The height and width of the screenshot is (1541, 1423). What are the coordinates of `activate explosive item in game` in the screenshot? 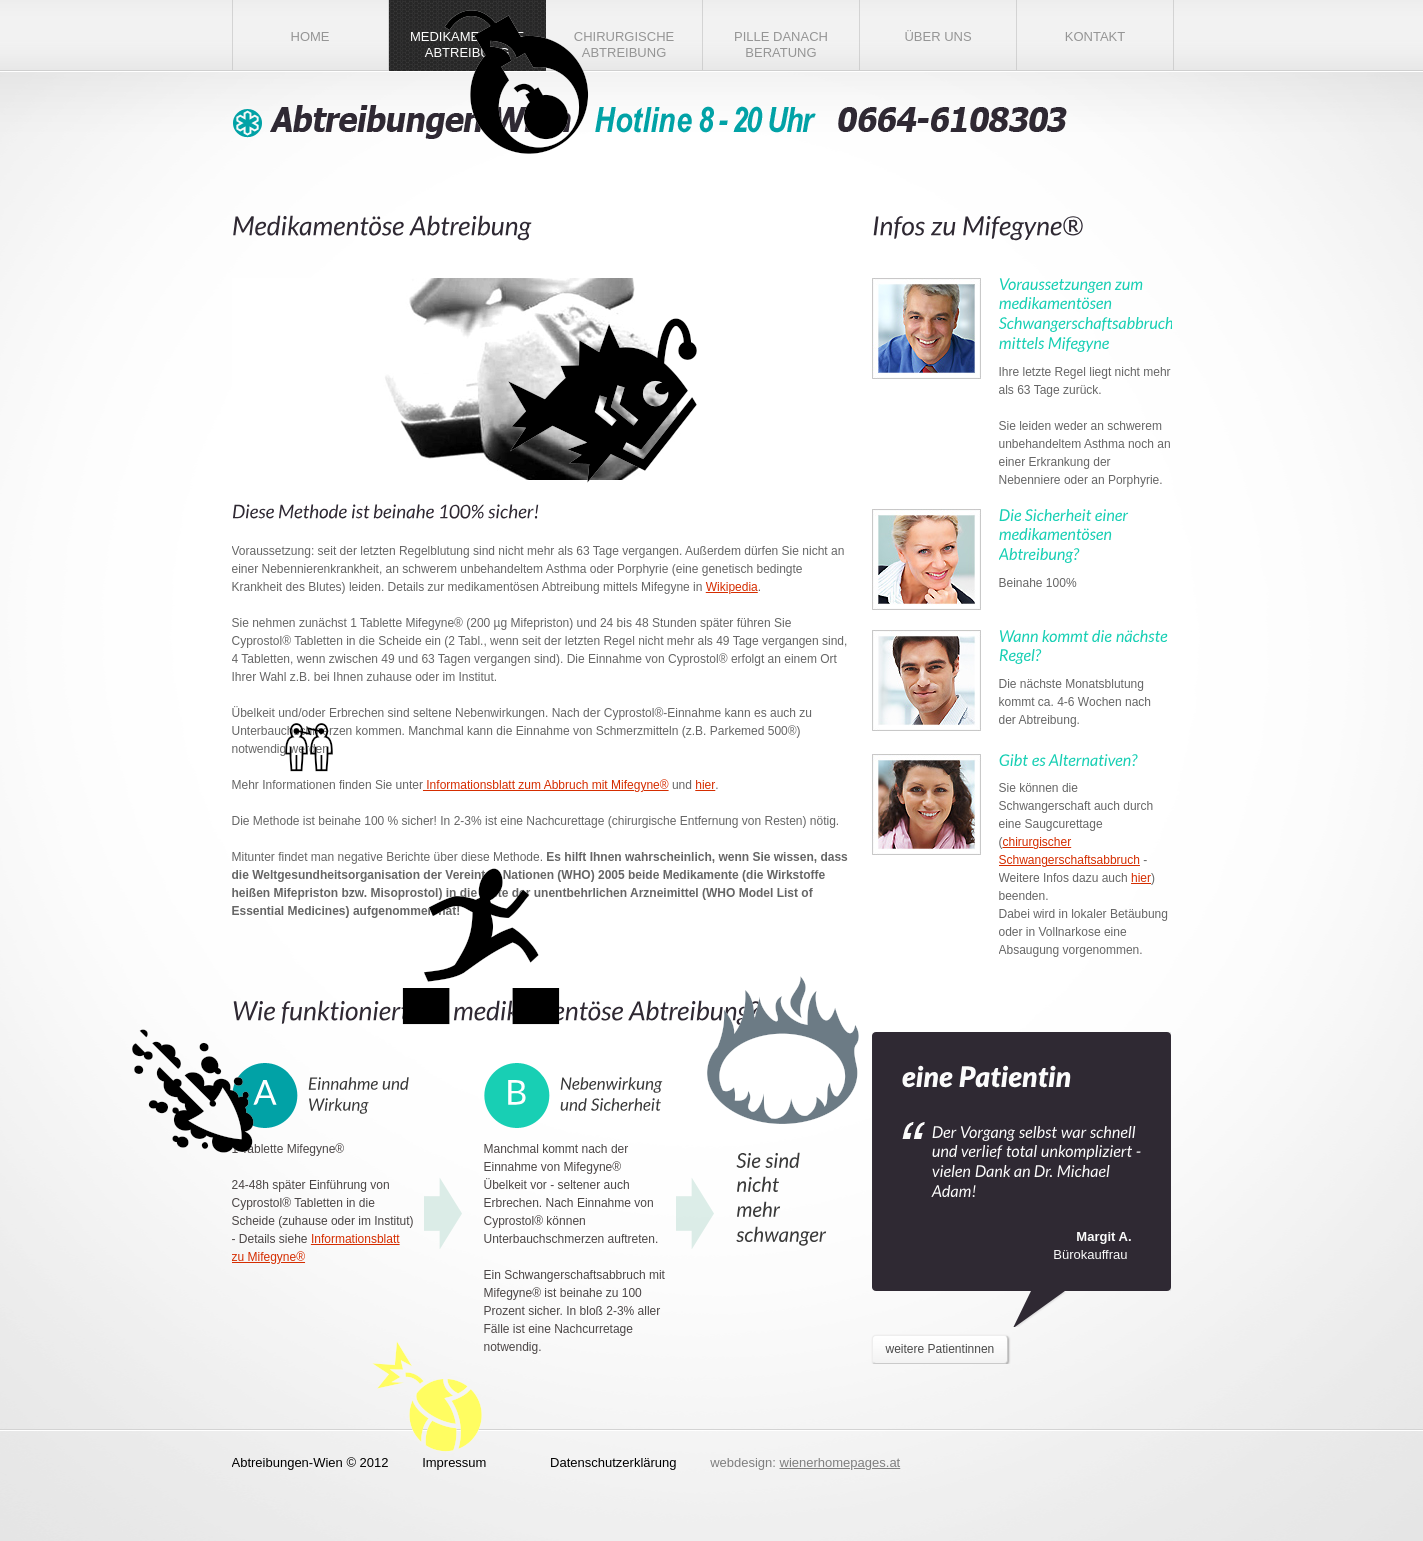 It's located at (427, 1397).